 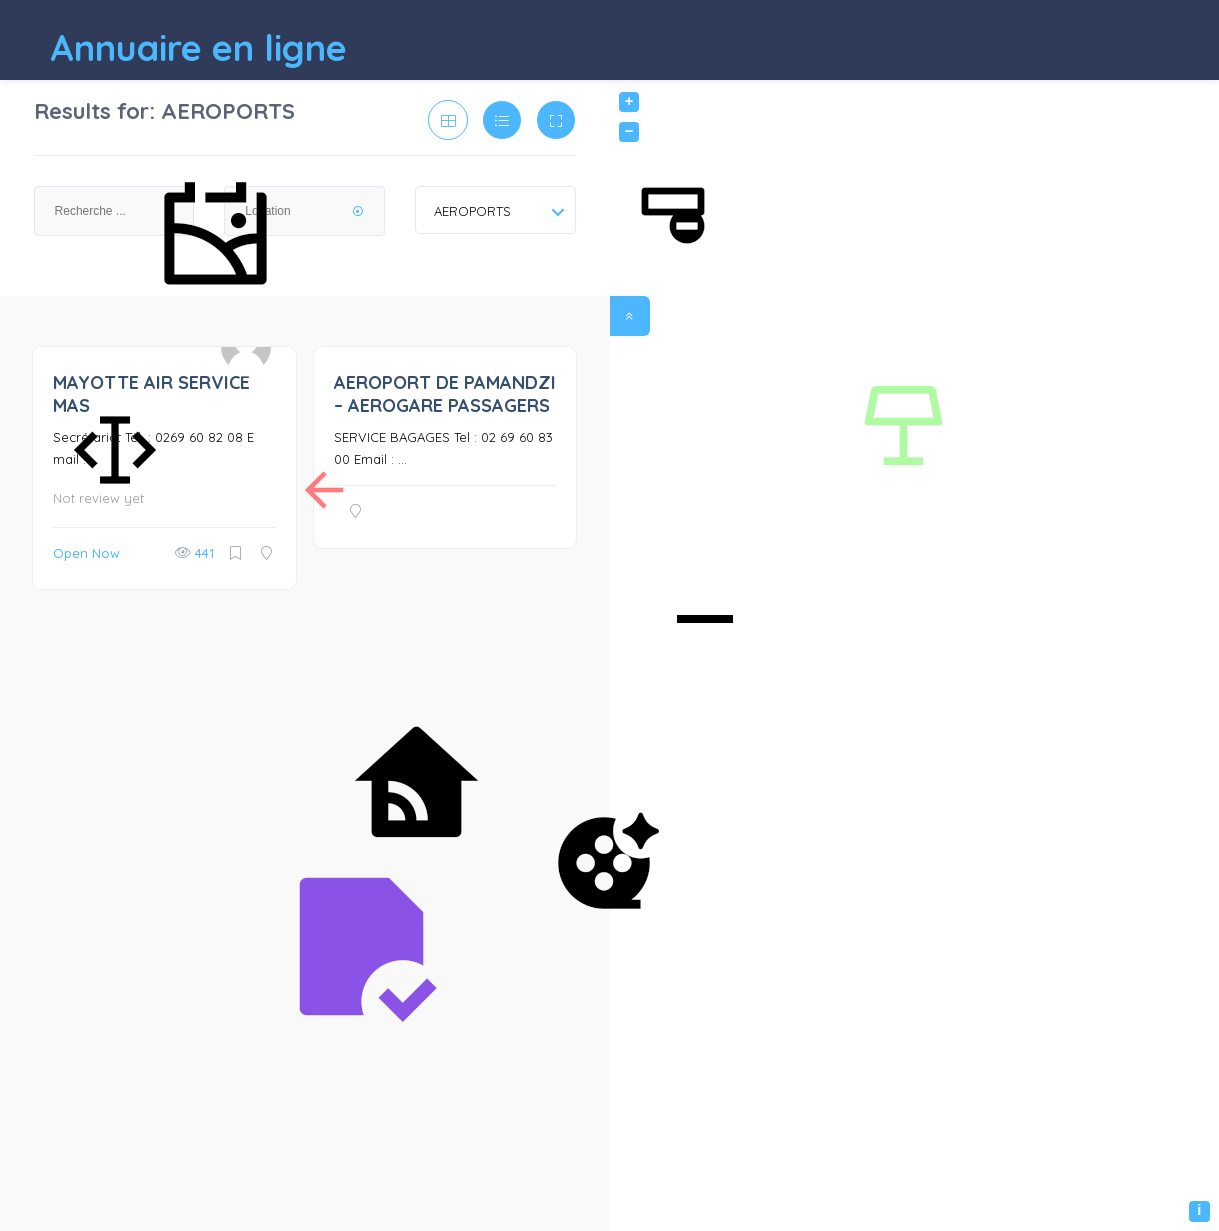 I want to click on delete a row from a table or spreadsheet, so click(x=673, y=212).